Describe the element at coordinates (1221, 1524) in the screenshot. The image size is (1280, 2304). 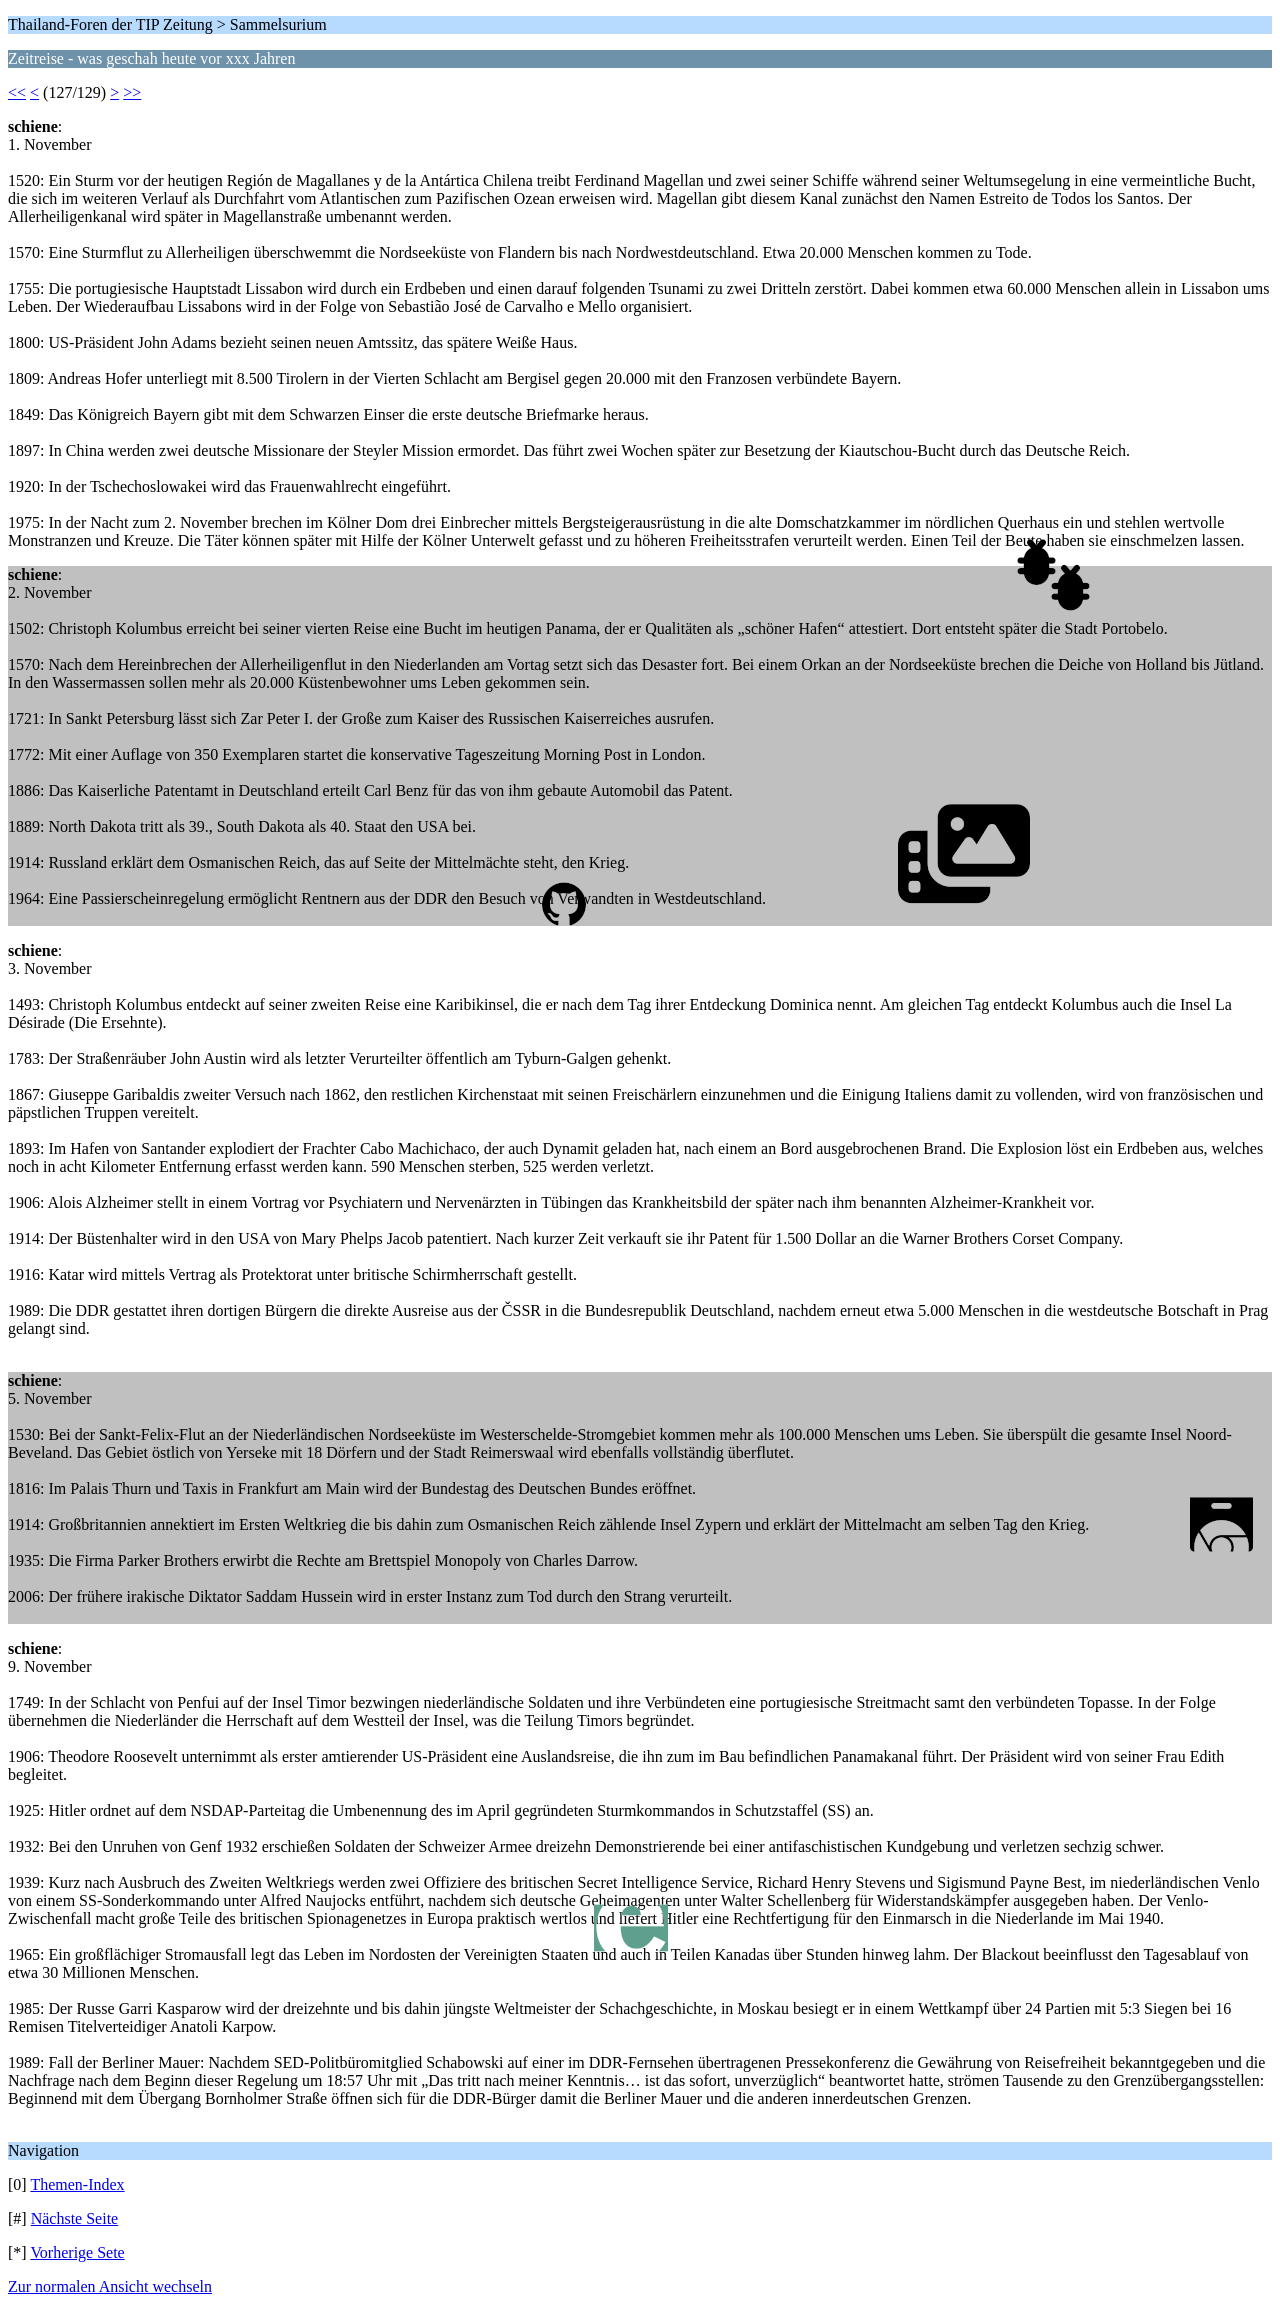
I see `open the Chrome Web Store` at that location.